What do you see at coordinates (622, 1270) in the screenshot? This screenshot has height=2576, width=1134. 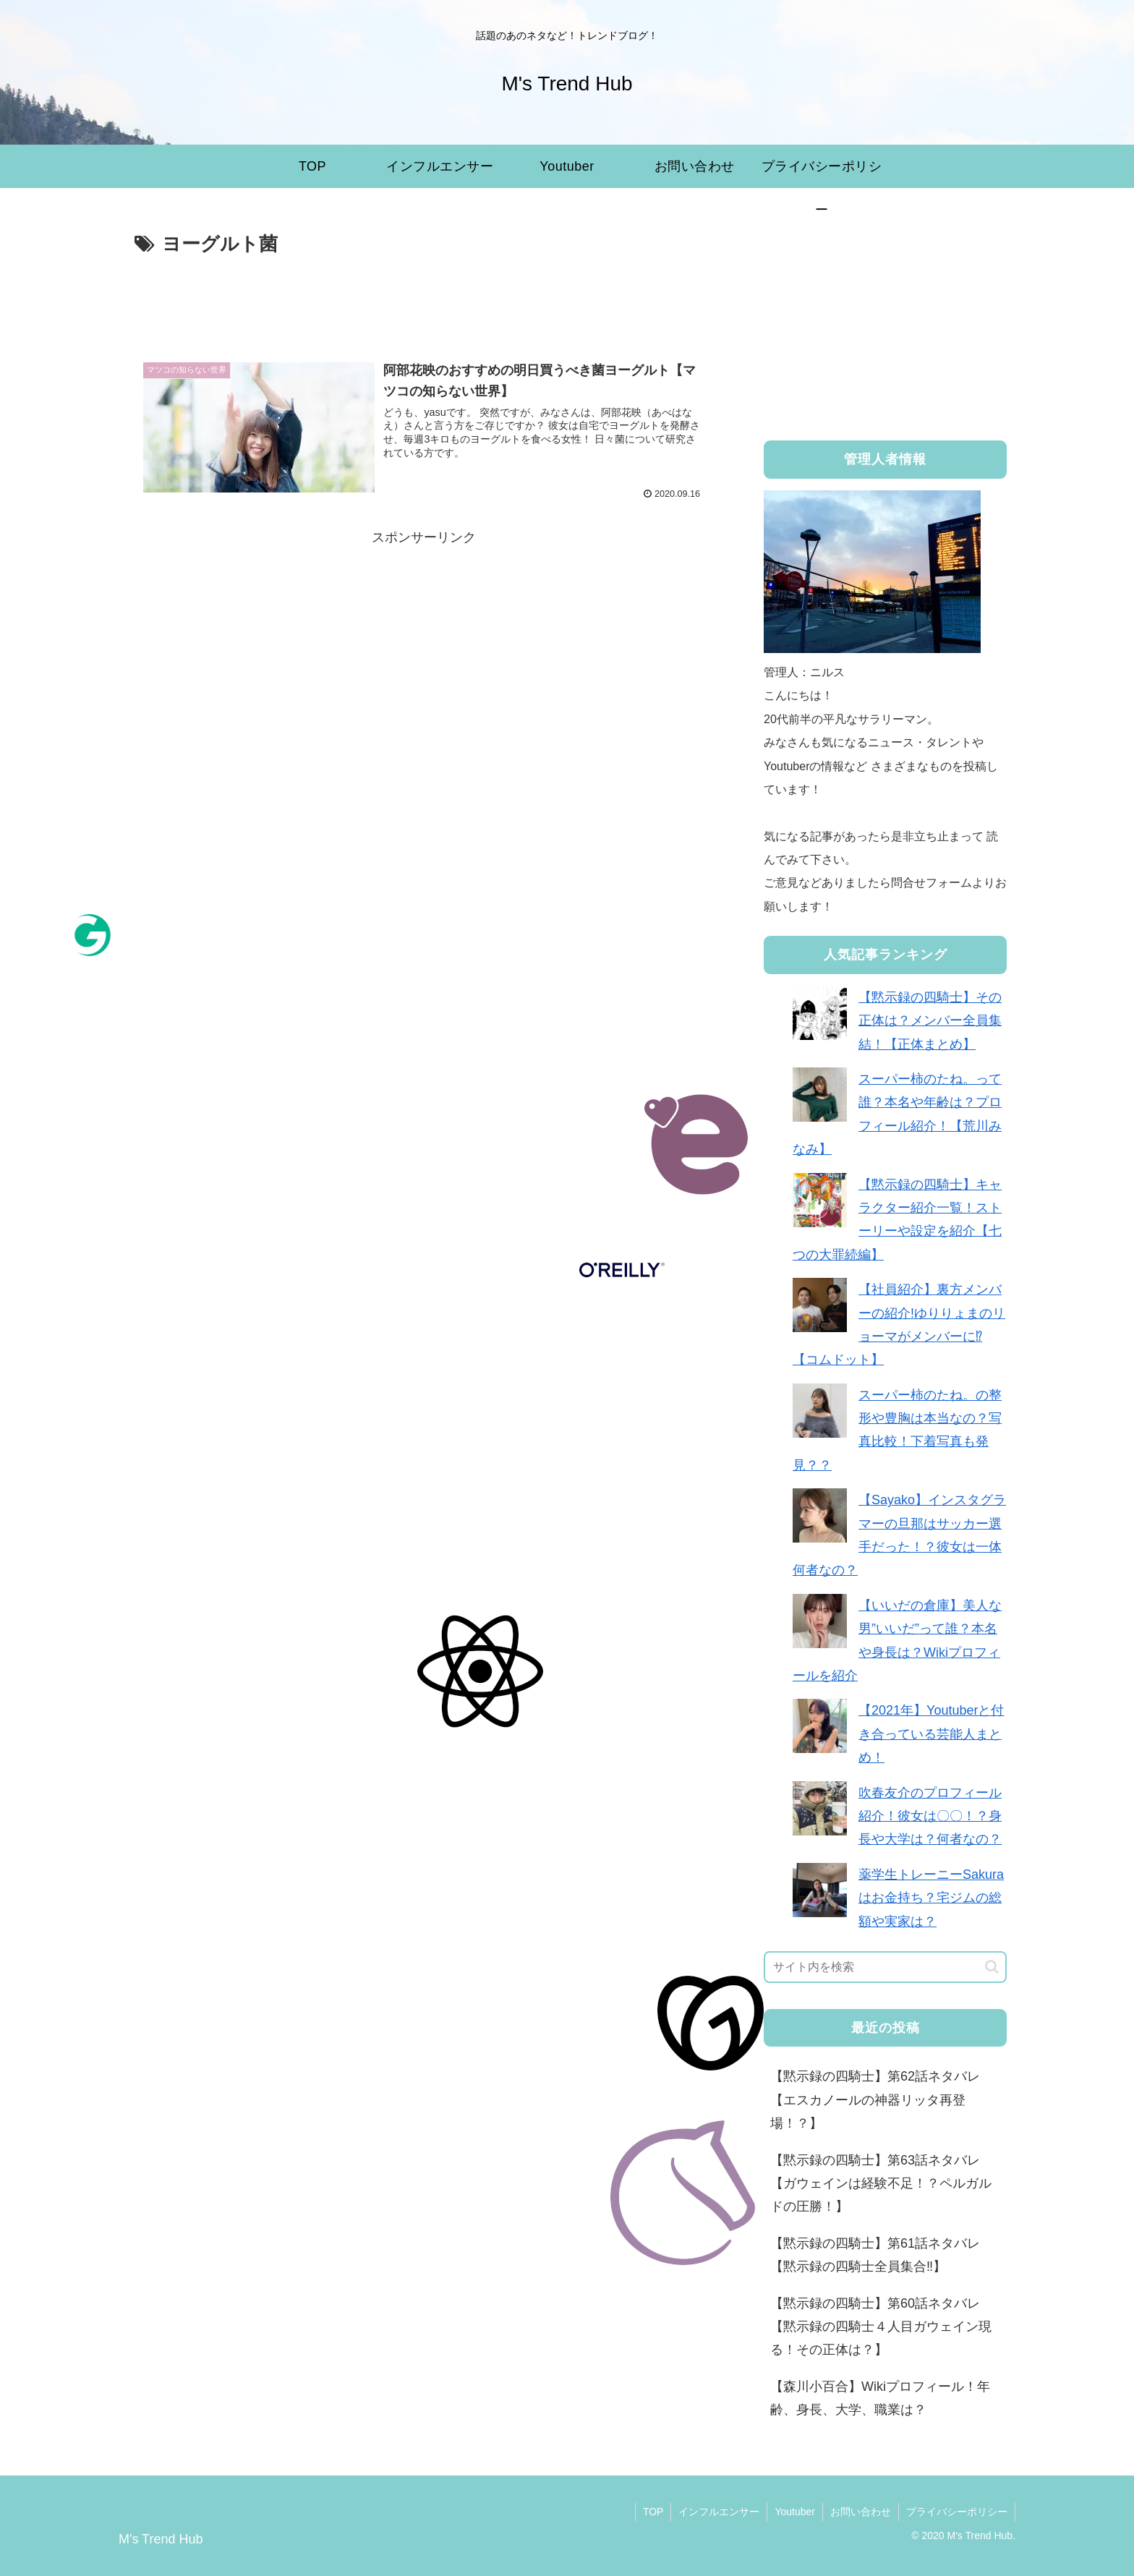 I see `visit o'reilly learning platform` at bounding box center [622, 1270].